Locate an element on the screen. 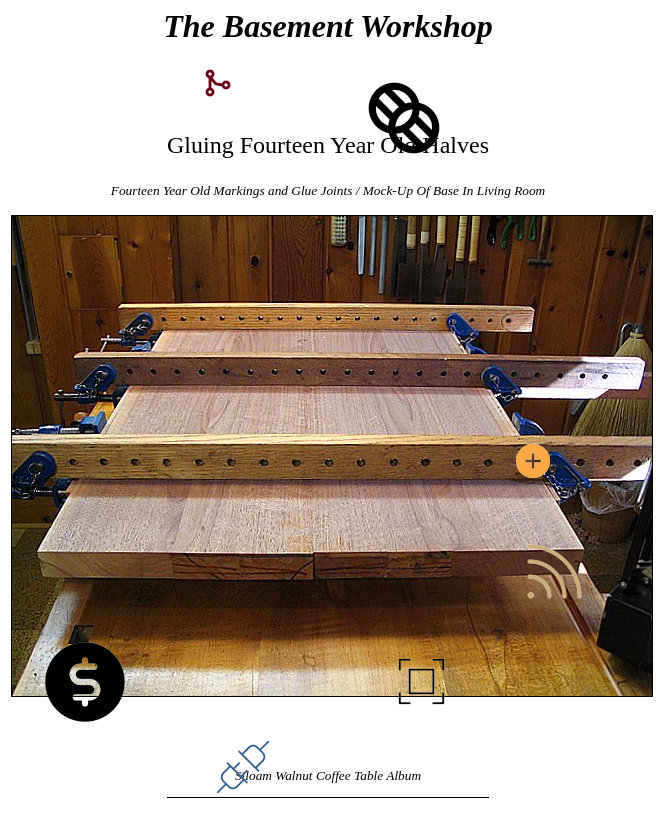 Image resolution: width=656 pixels, height=822 pixels. exclude overlapping items from selection is located at coordinates (404, 118).